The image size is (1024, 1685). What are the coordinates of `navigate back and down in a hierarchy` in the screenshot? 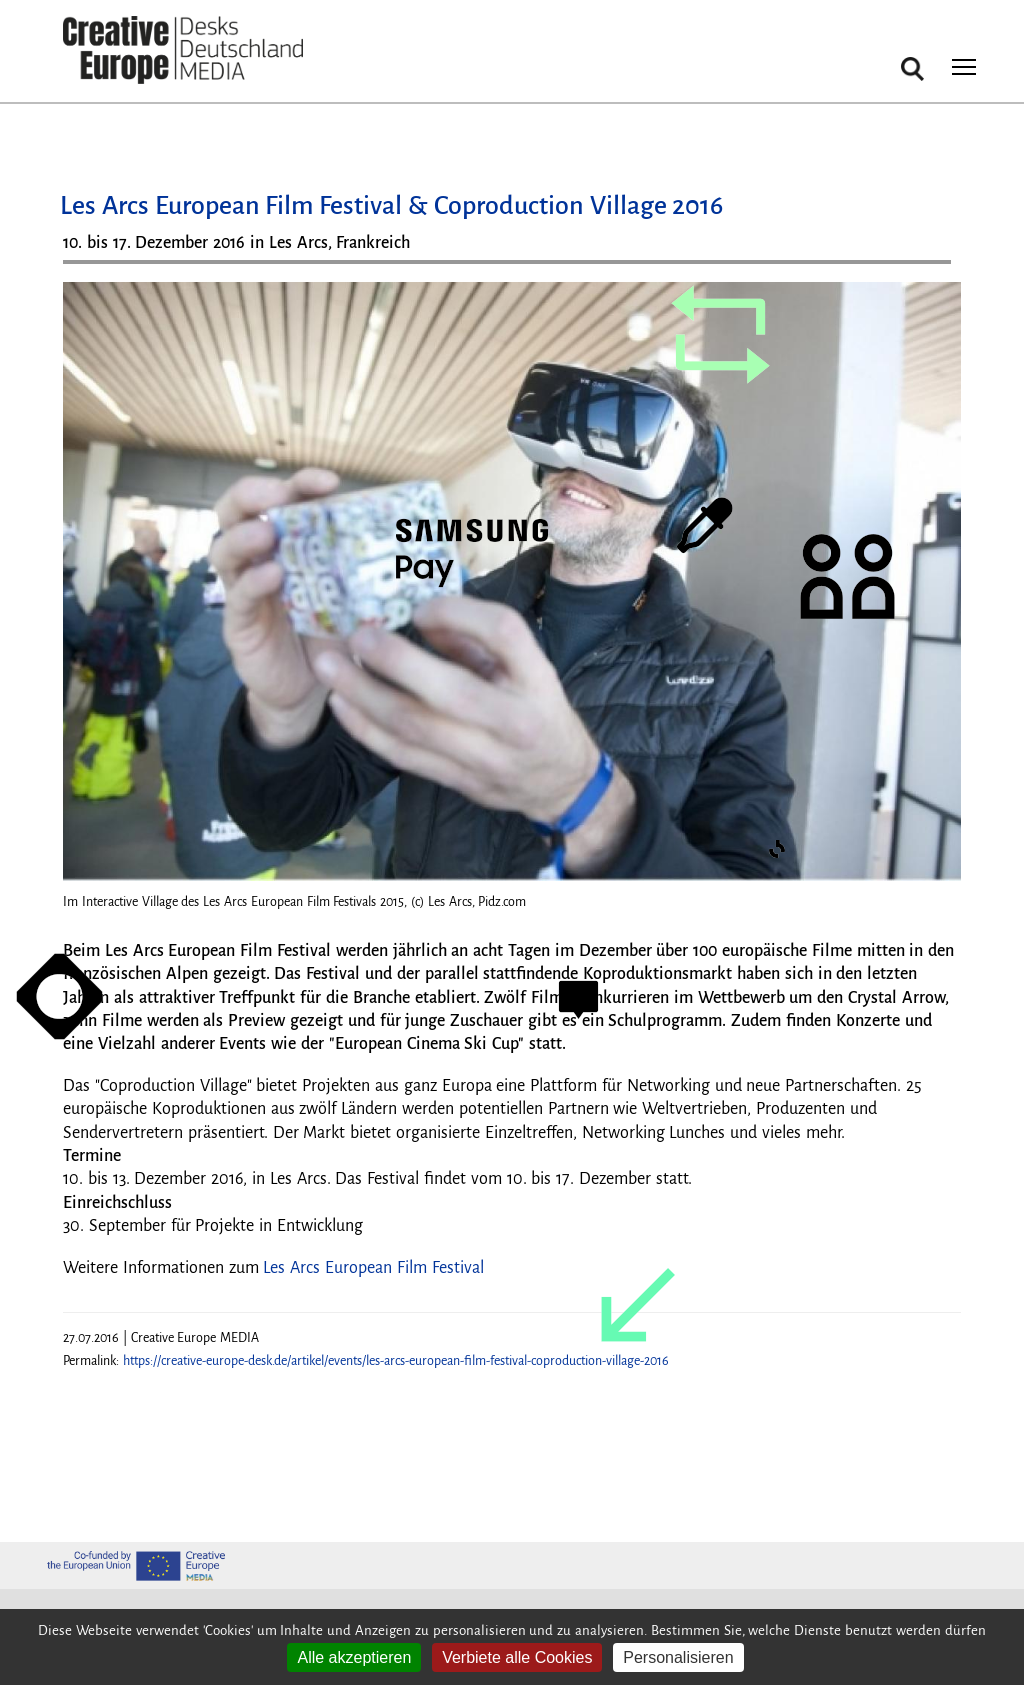 It's located at (636, 1306).